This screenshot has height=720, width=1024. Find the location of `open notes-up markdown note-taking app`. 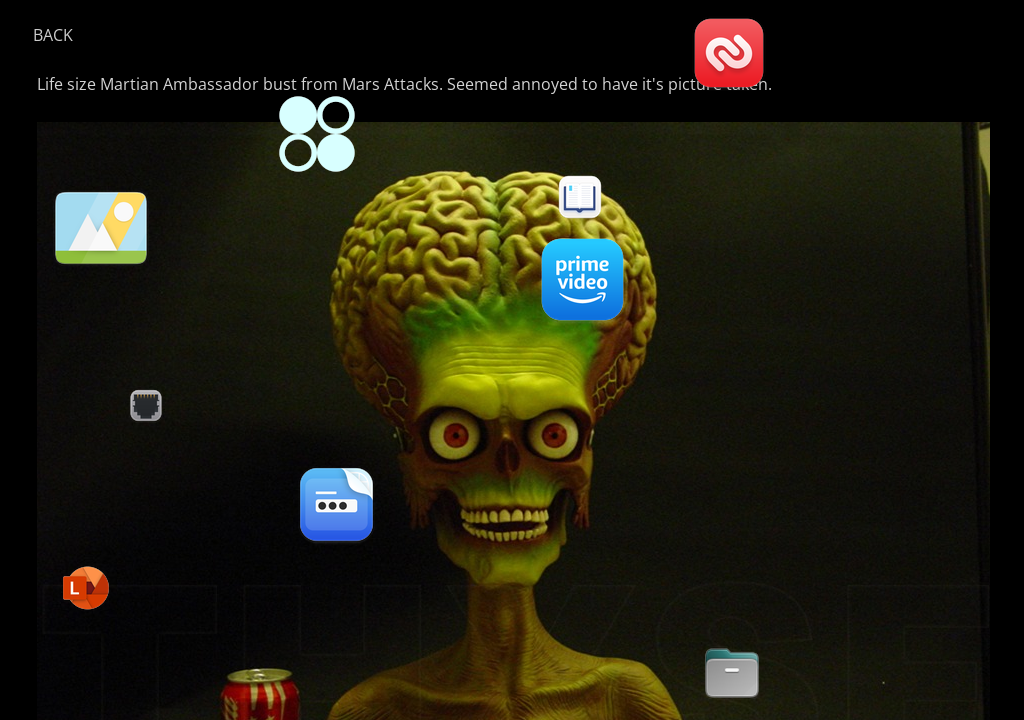

open notes-up markdown note-taking app is located at coordinates (580, 197).